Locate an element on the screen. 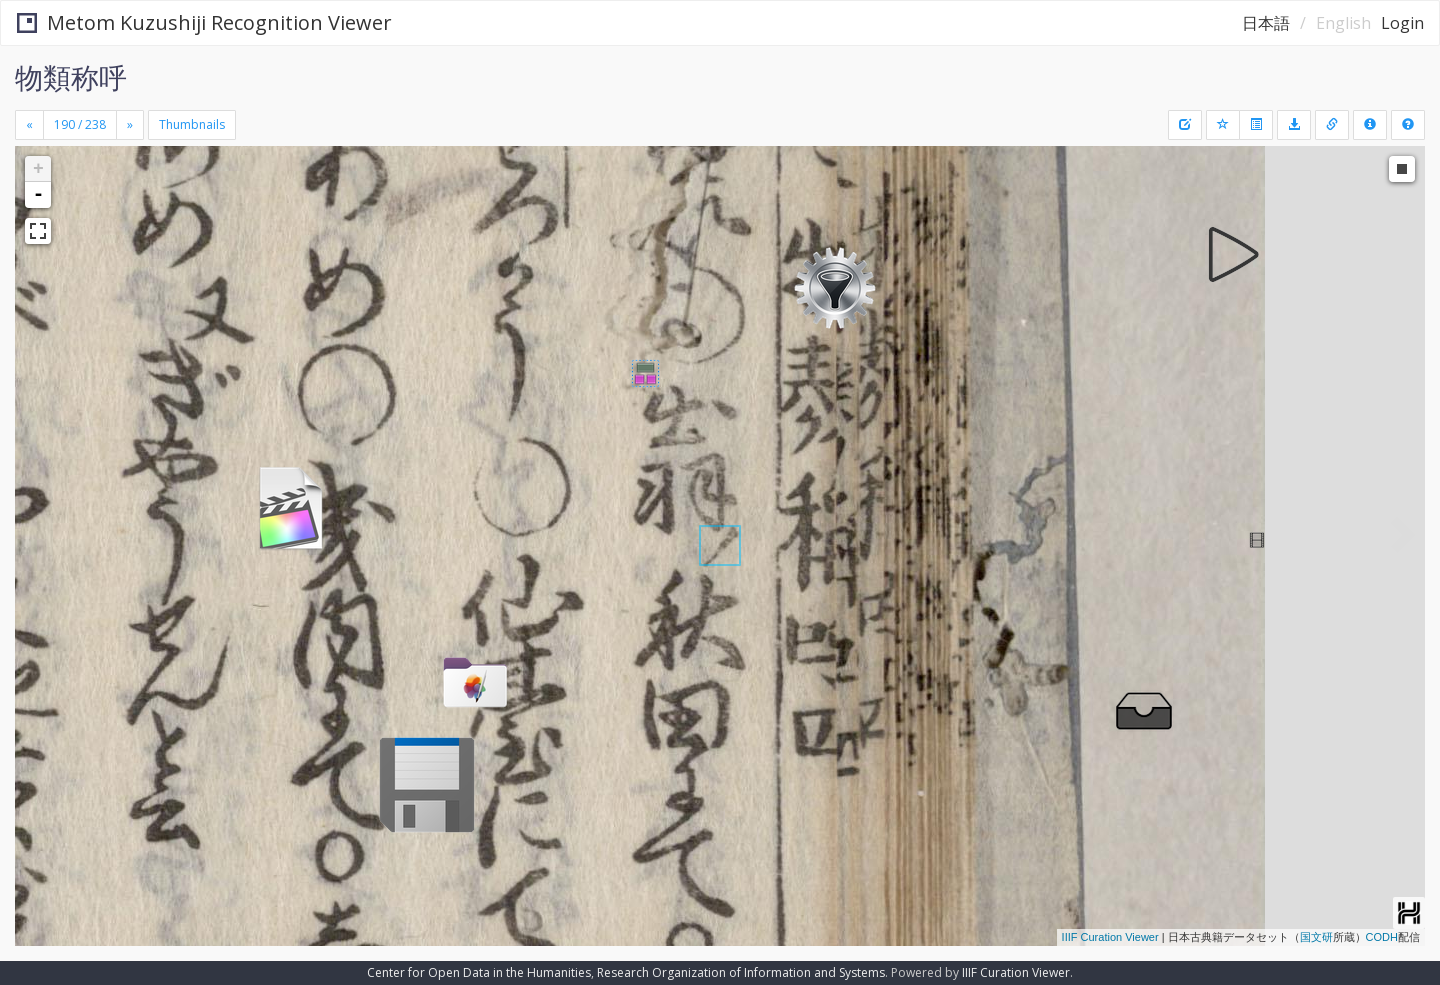 This screenshot has height=985, width=1440. select all items in the current view is located at coordinates (645, 373).